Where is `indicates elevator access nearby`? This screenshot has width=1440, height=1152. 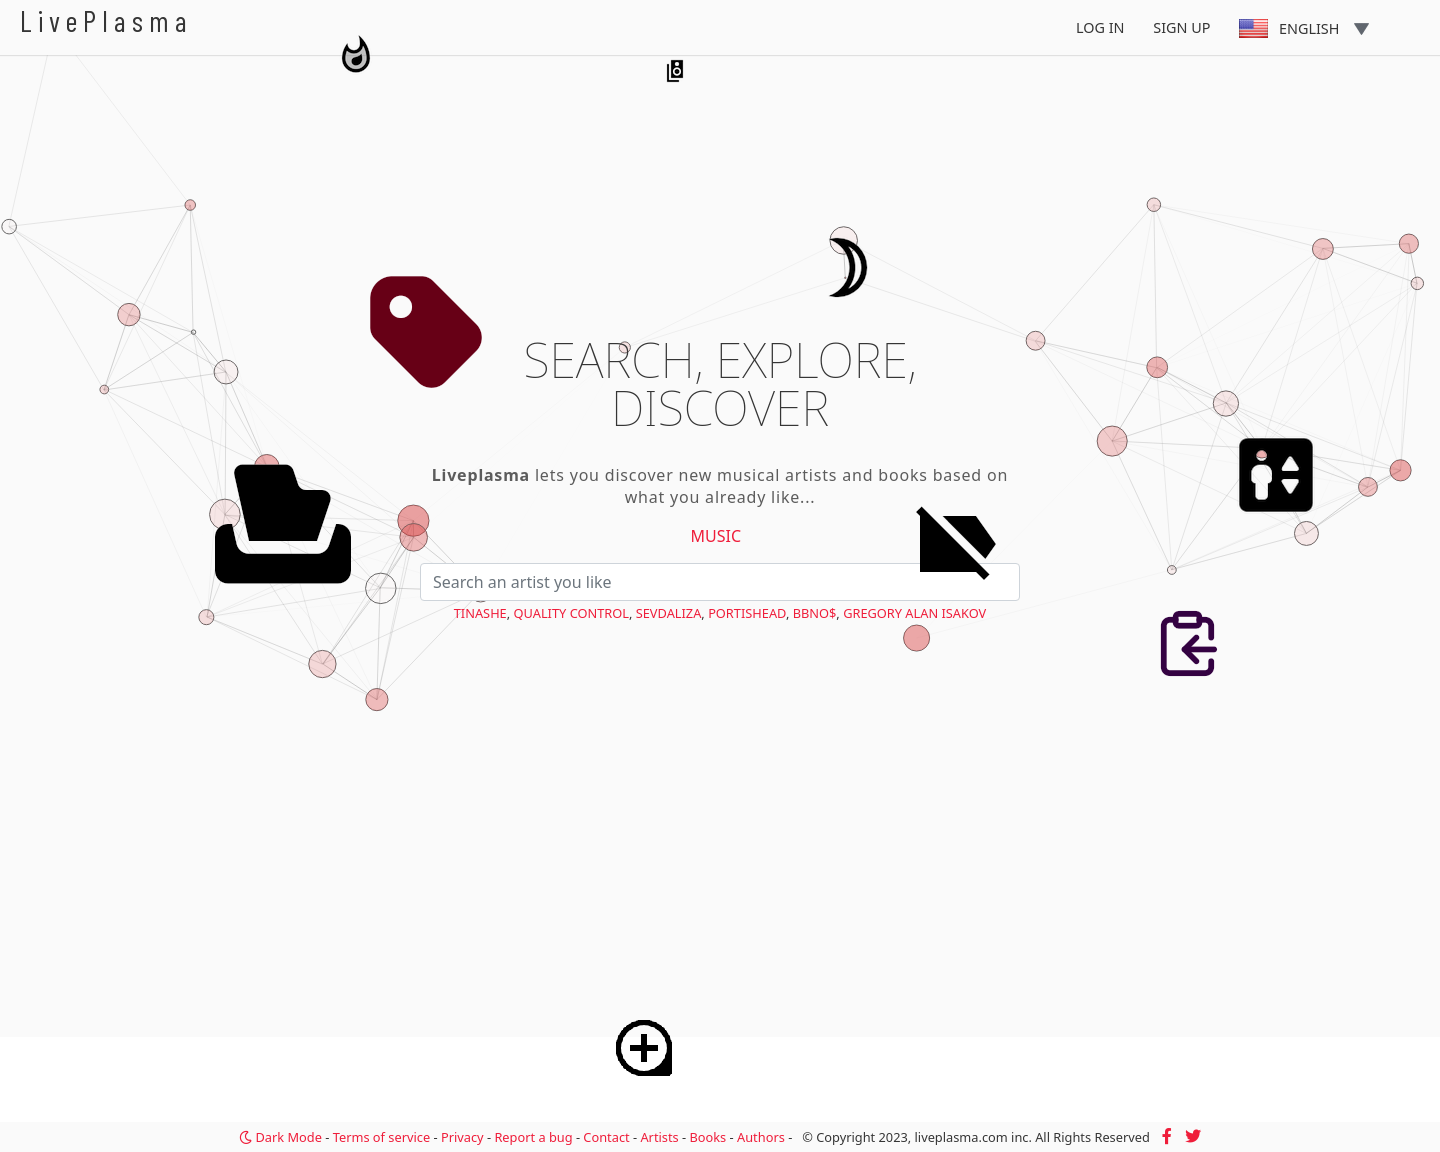 indicates elevator access nearby is located at coordinates (1276, 475).